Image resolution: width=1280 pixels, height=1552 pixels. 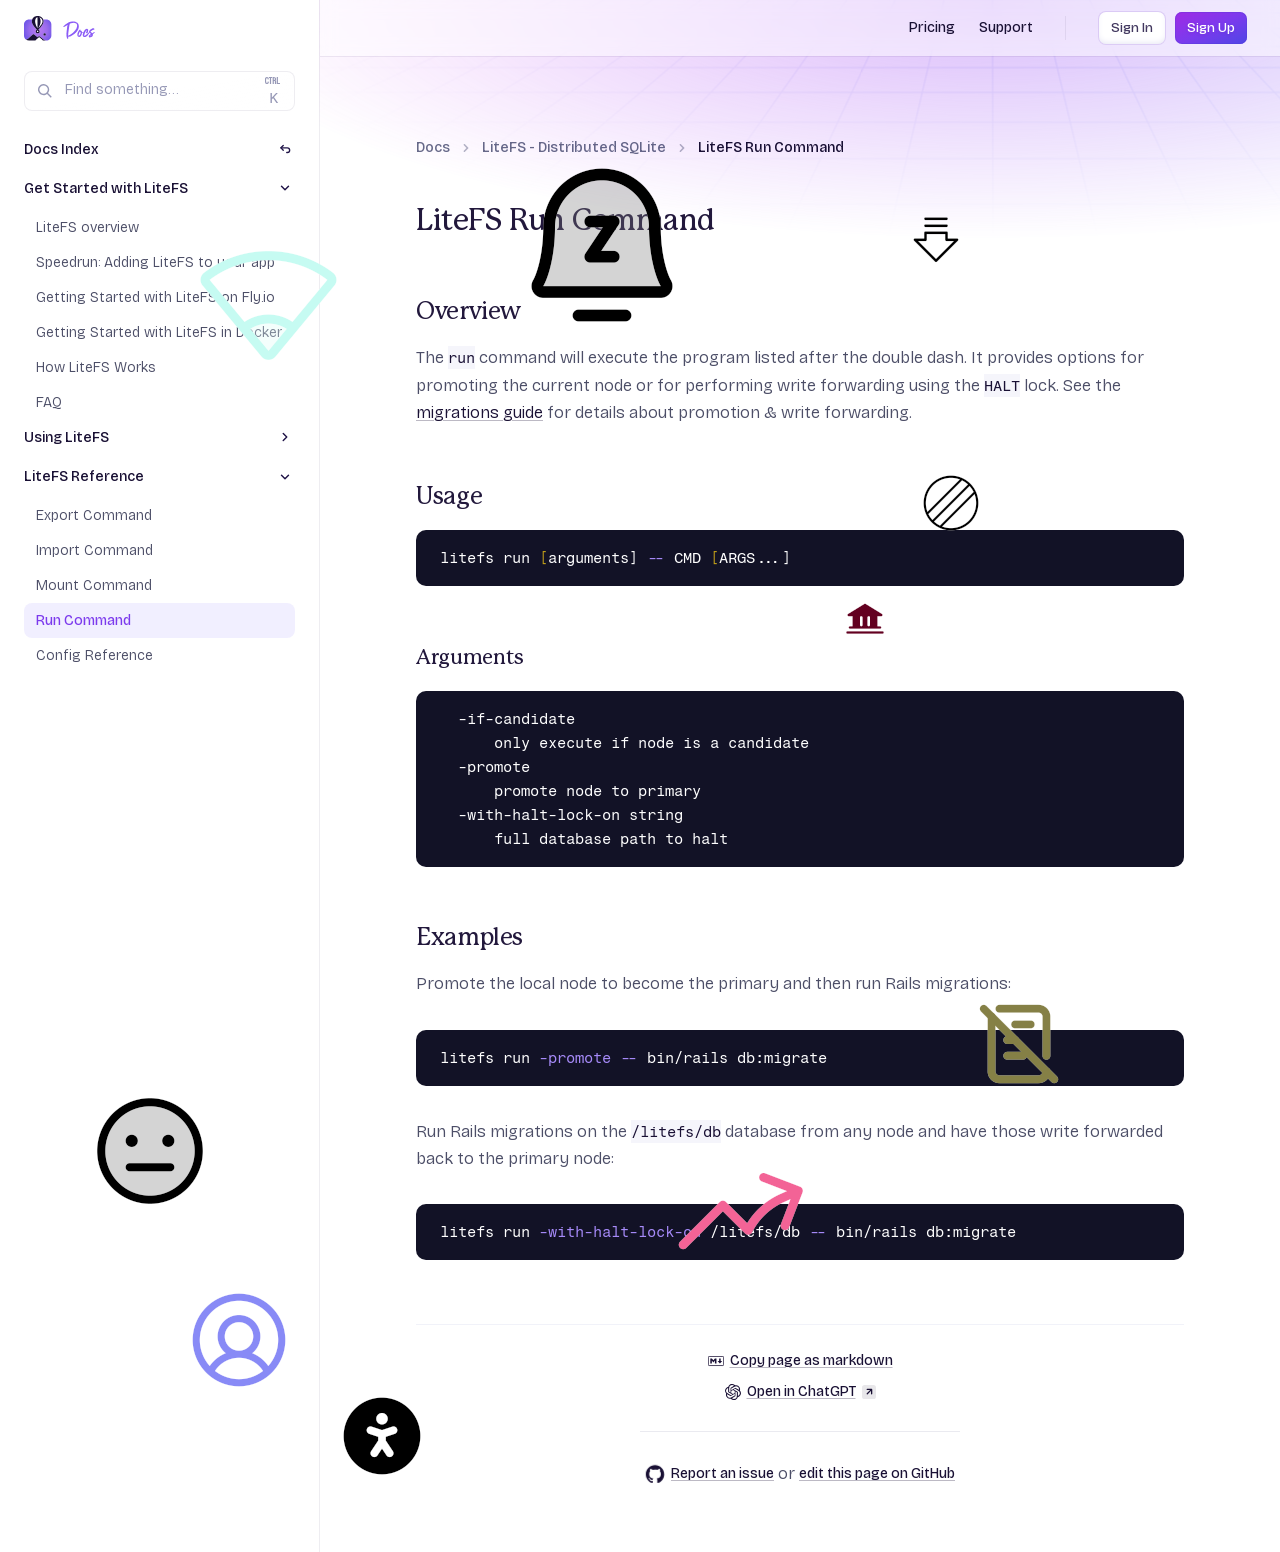 I want to click on view trending or popular content, so click(x=740, y=1209).